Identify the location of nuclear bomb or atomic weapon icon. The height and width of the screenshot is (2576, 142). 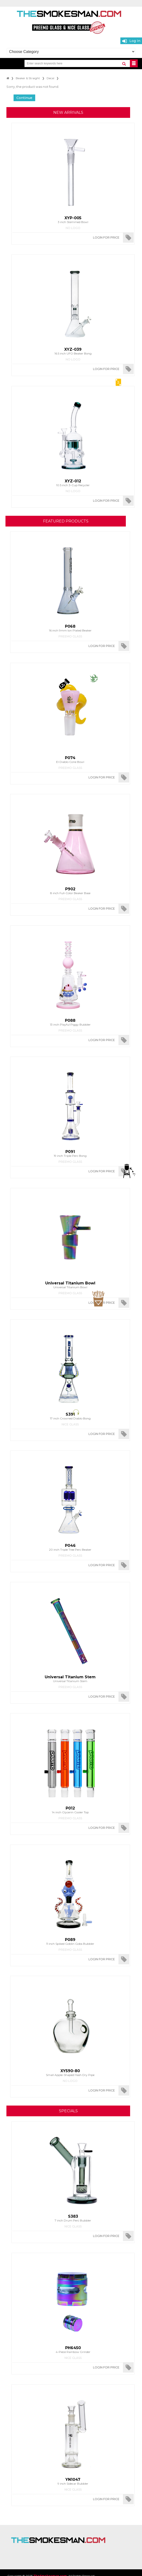
(64, 684).